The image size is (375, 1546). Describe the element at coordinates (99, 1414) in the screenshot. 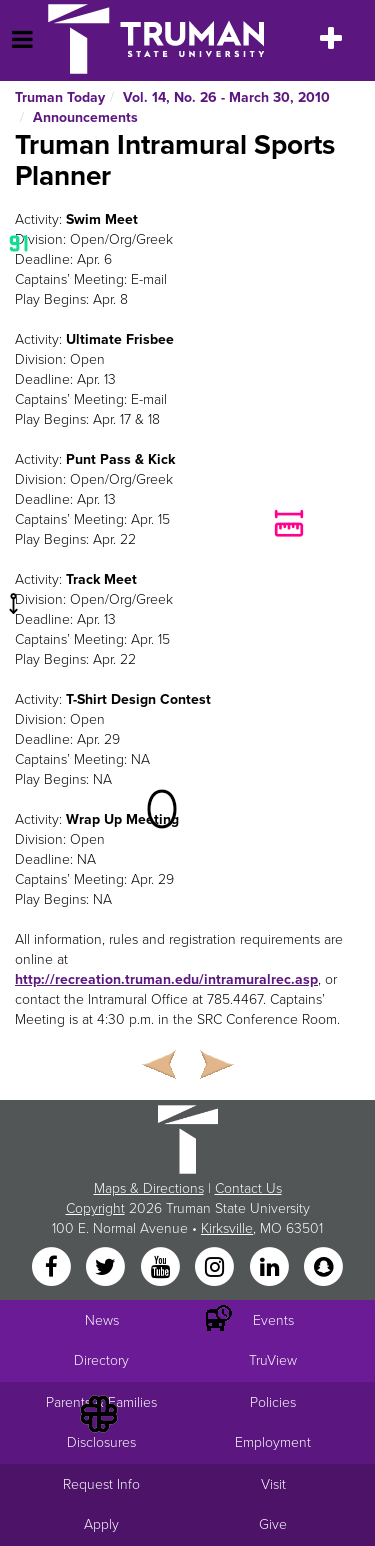

I see `open Slack messaging app` at that location.